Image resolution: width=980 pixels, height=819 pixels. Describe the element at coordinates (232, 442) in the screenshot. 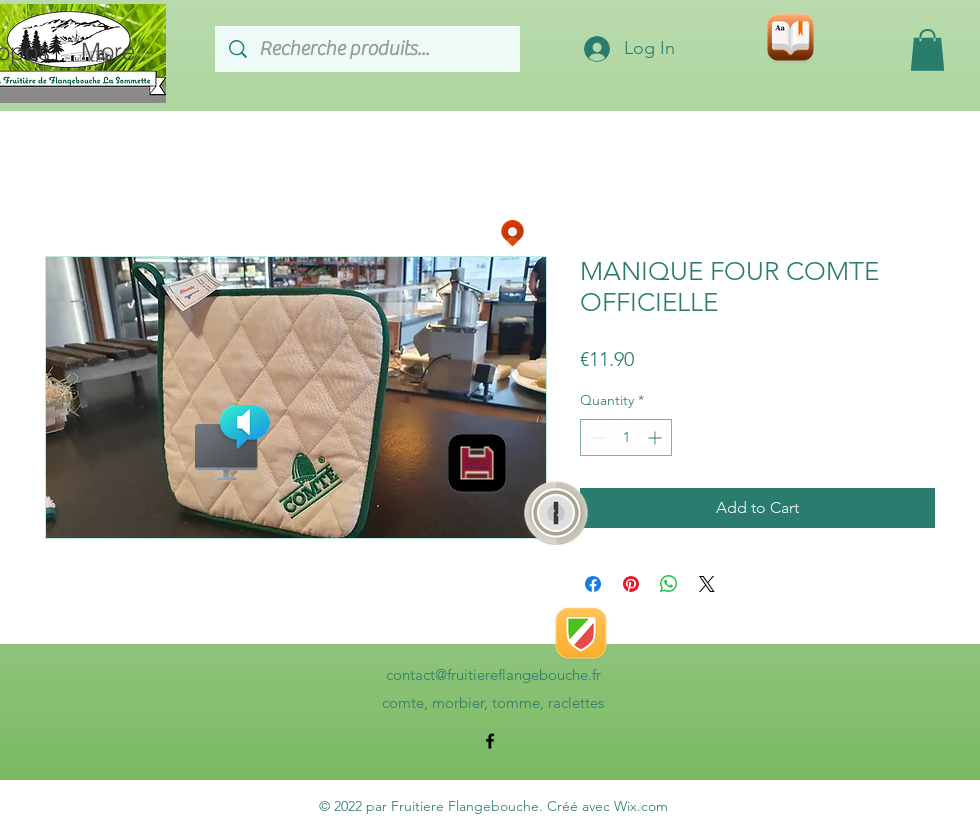

I see `open the narrator accessibility app` at that location.